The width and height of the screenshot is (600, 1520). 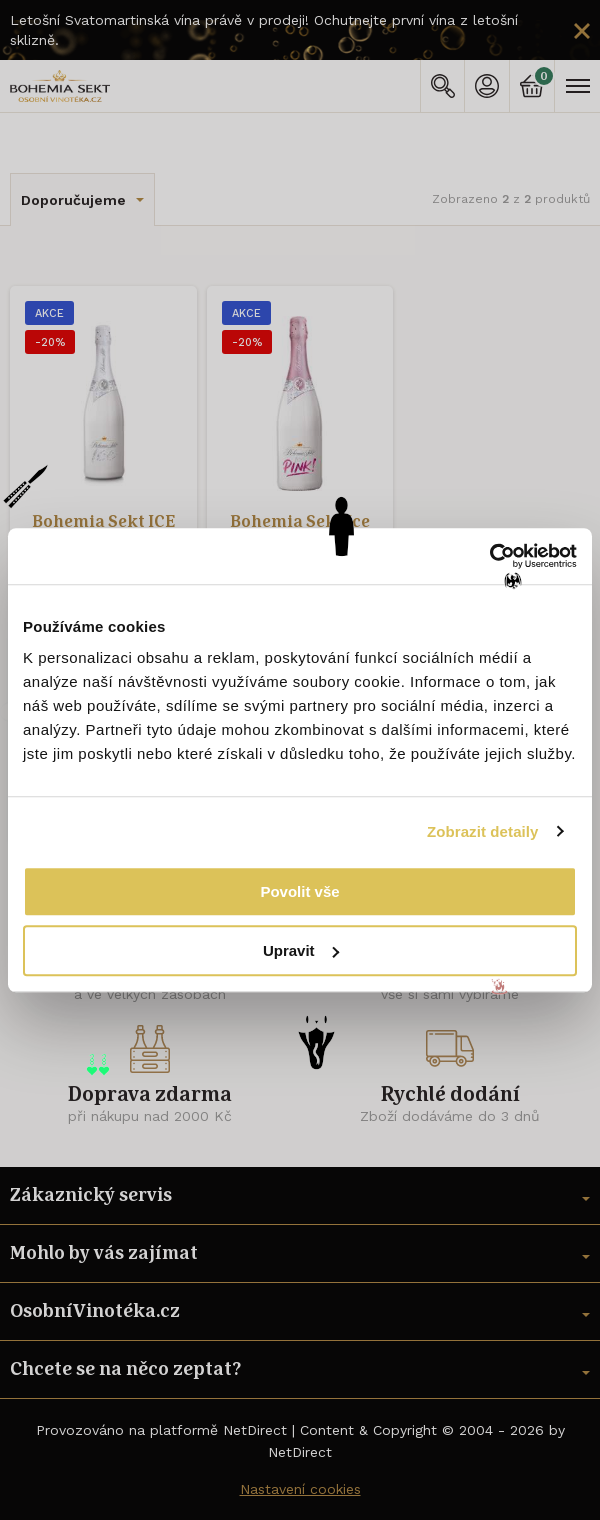 I want to click on view your profile, so click(x=341, y=526).